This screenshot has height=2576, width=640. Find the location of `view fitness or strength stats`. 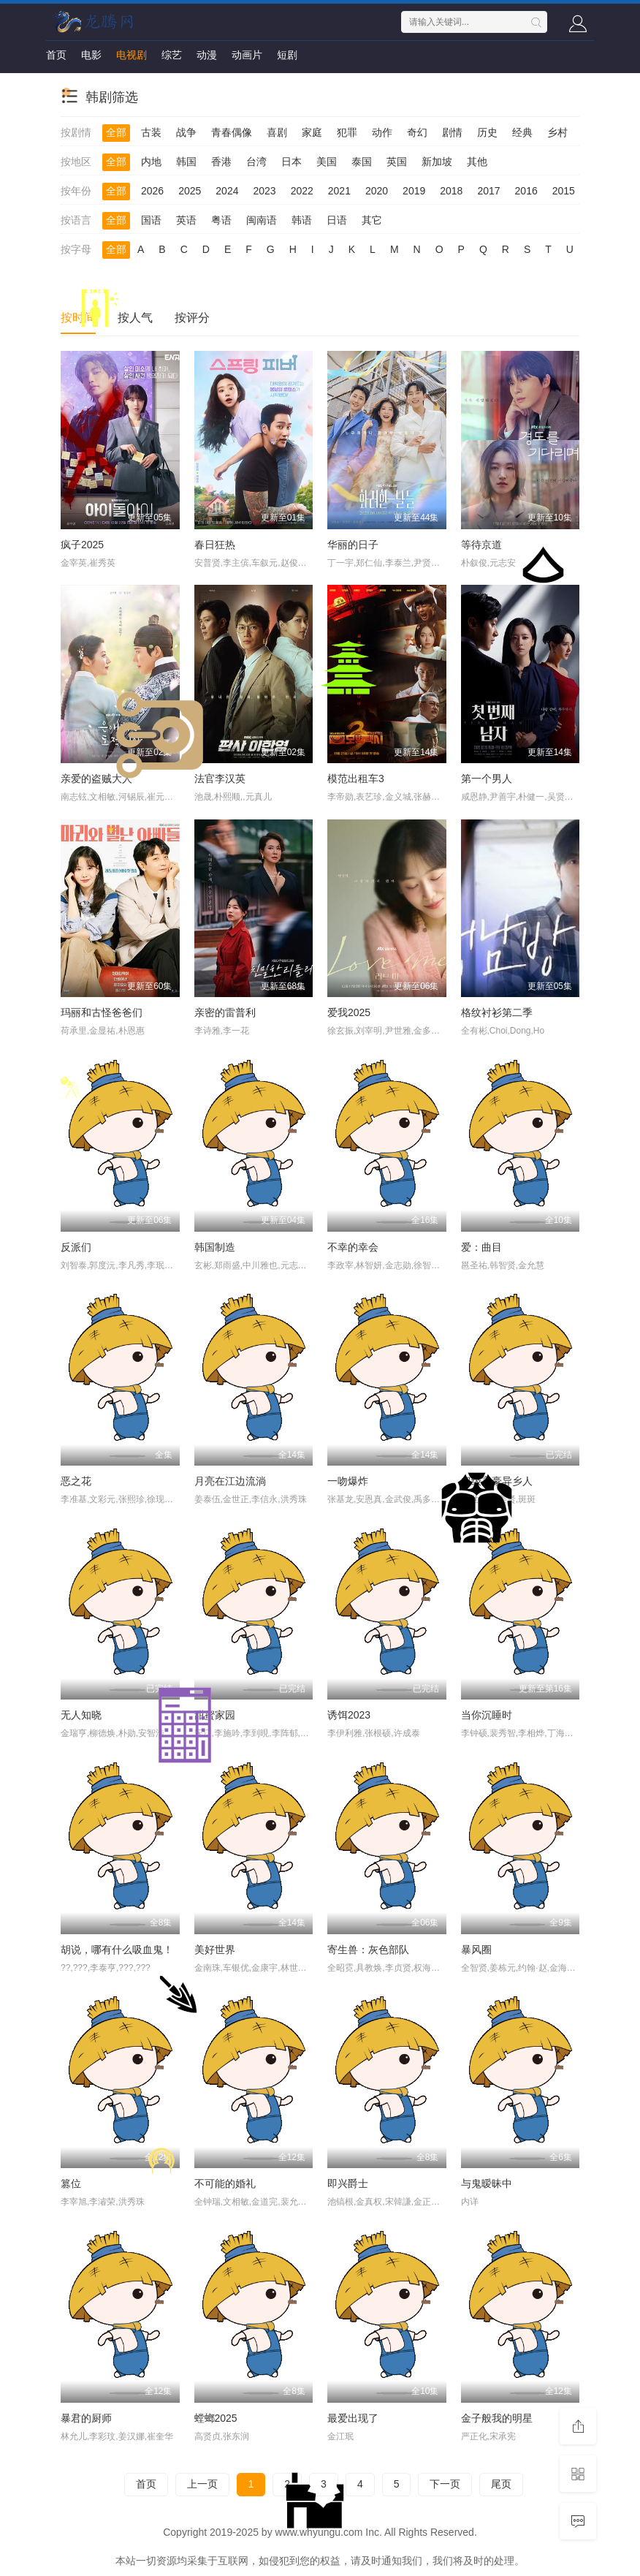

view fitness or strength stats is located at coordinates (476, 1507).